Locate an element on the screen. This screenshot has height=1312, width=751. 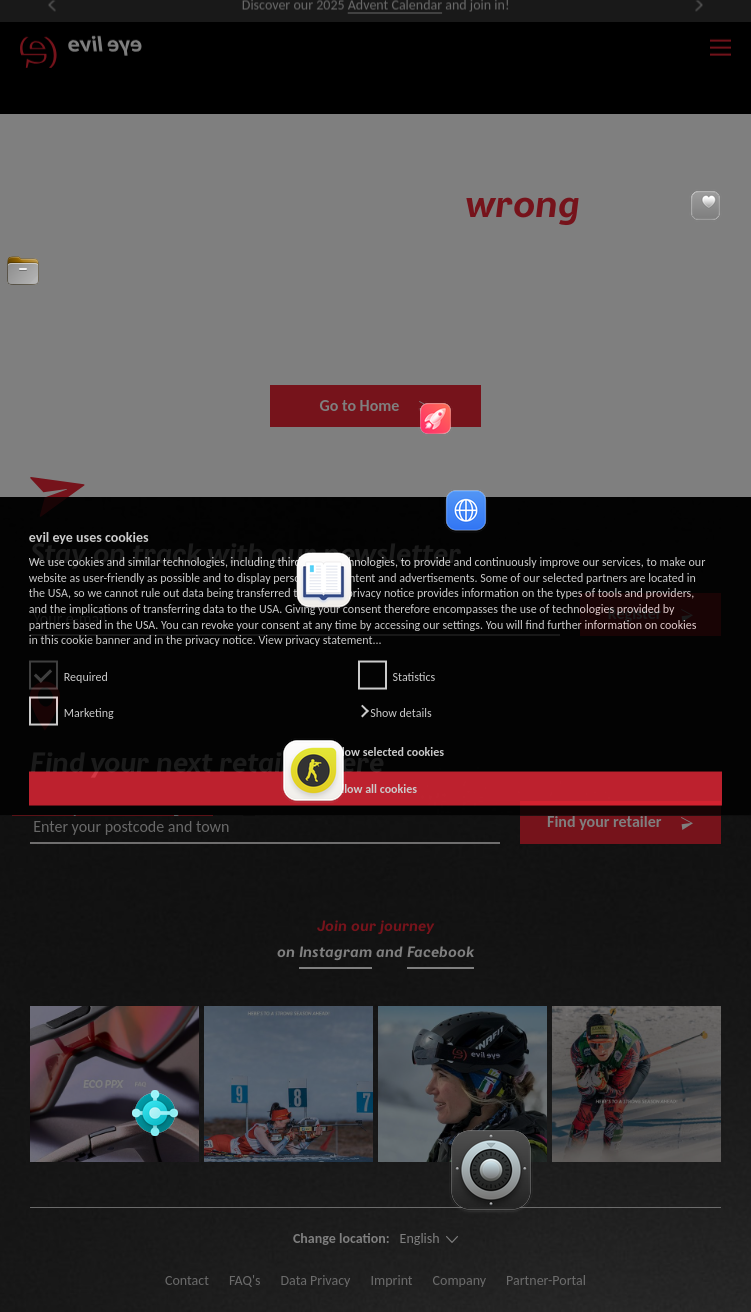
open notes-up markdown note-taking app is located at coordinates (324, 580).